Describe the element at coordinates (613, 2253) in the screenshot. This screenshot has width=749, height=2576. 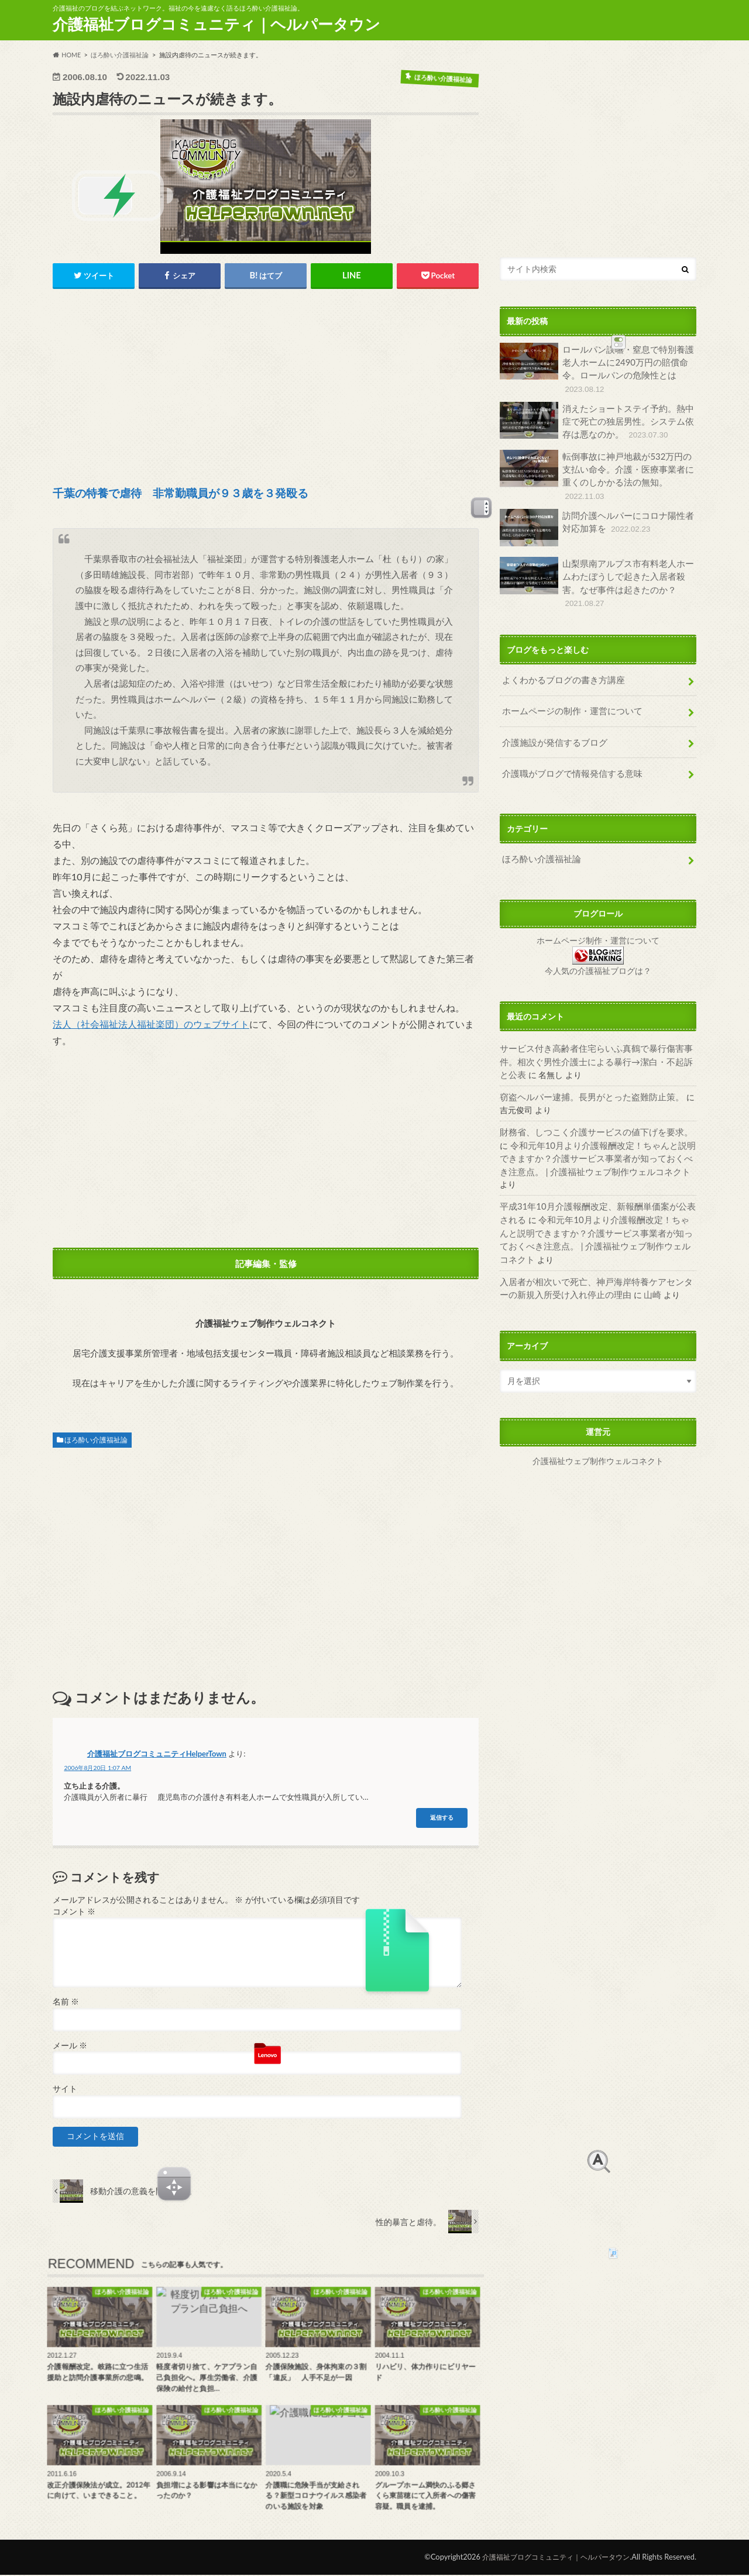
I see `a gettext translation template file (.pot)` at that location.